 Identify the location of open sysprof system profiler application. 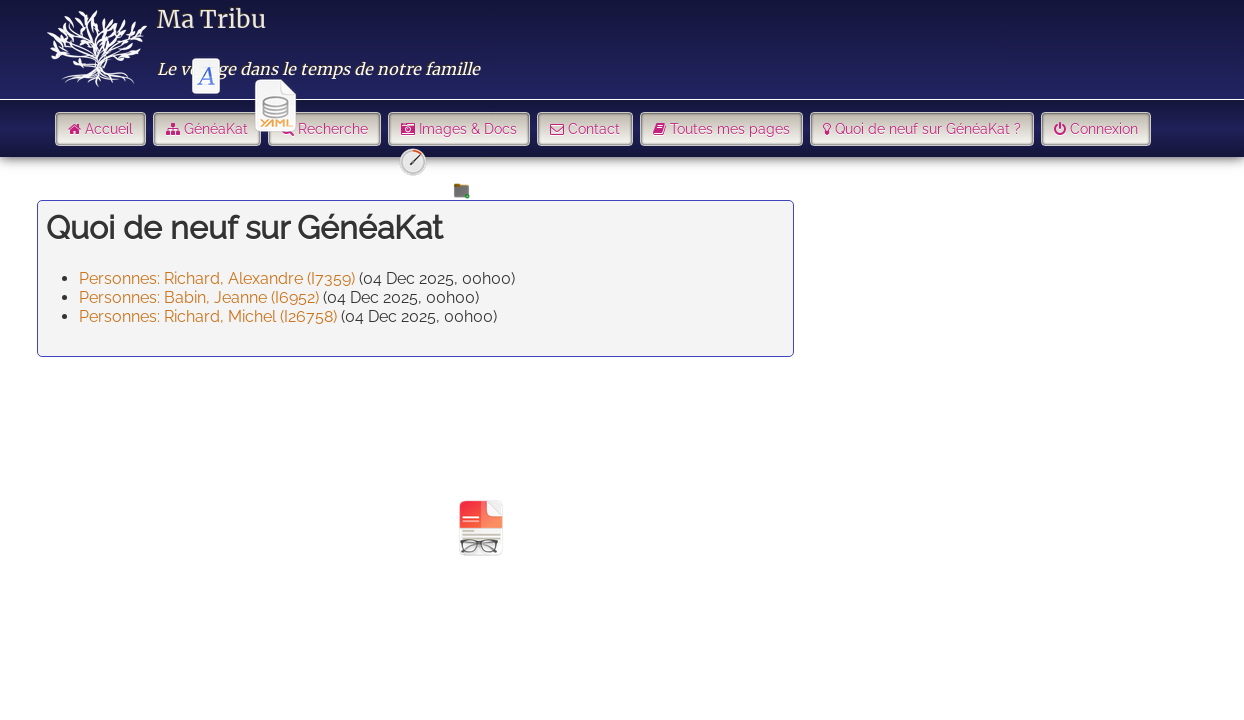
(413, 162).